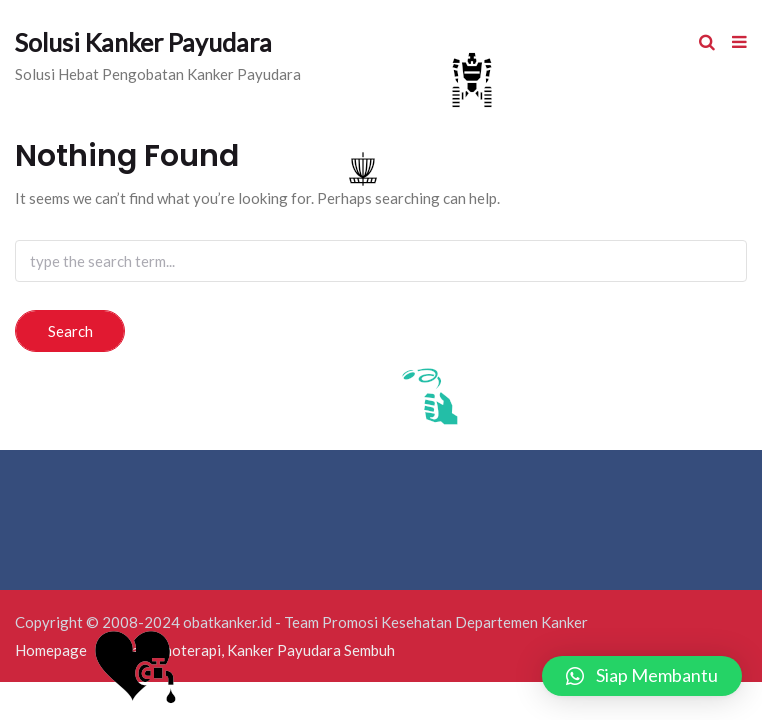  I want to click on access disc golf course information, so click(363, 169).